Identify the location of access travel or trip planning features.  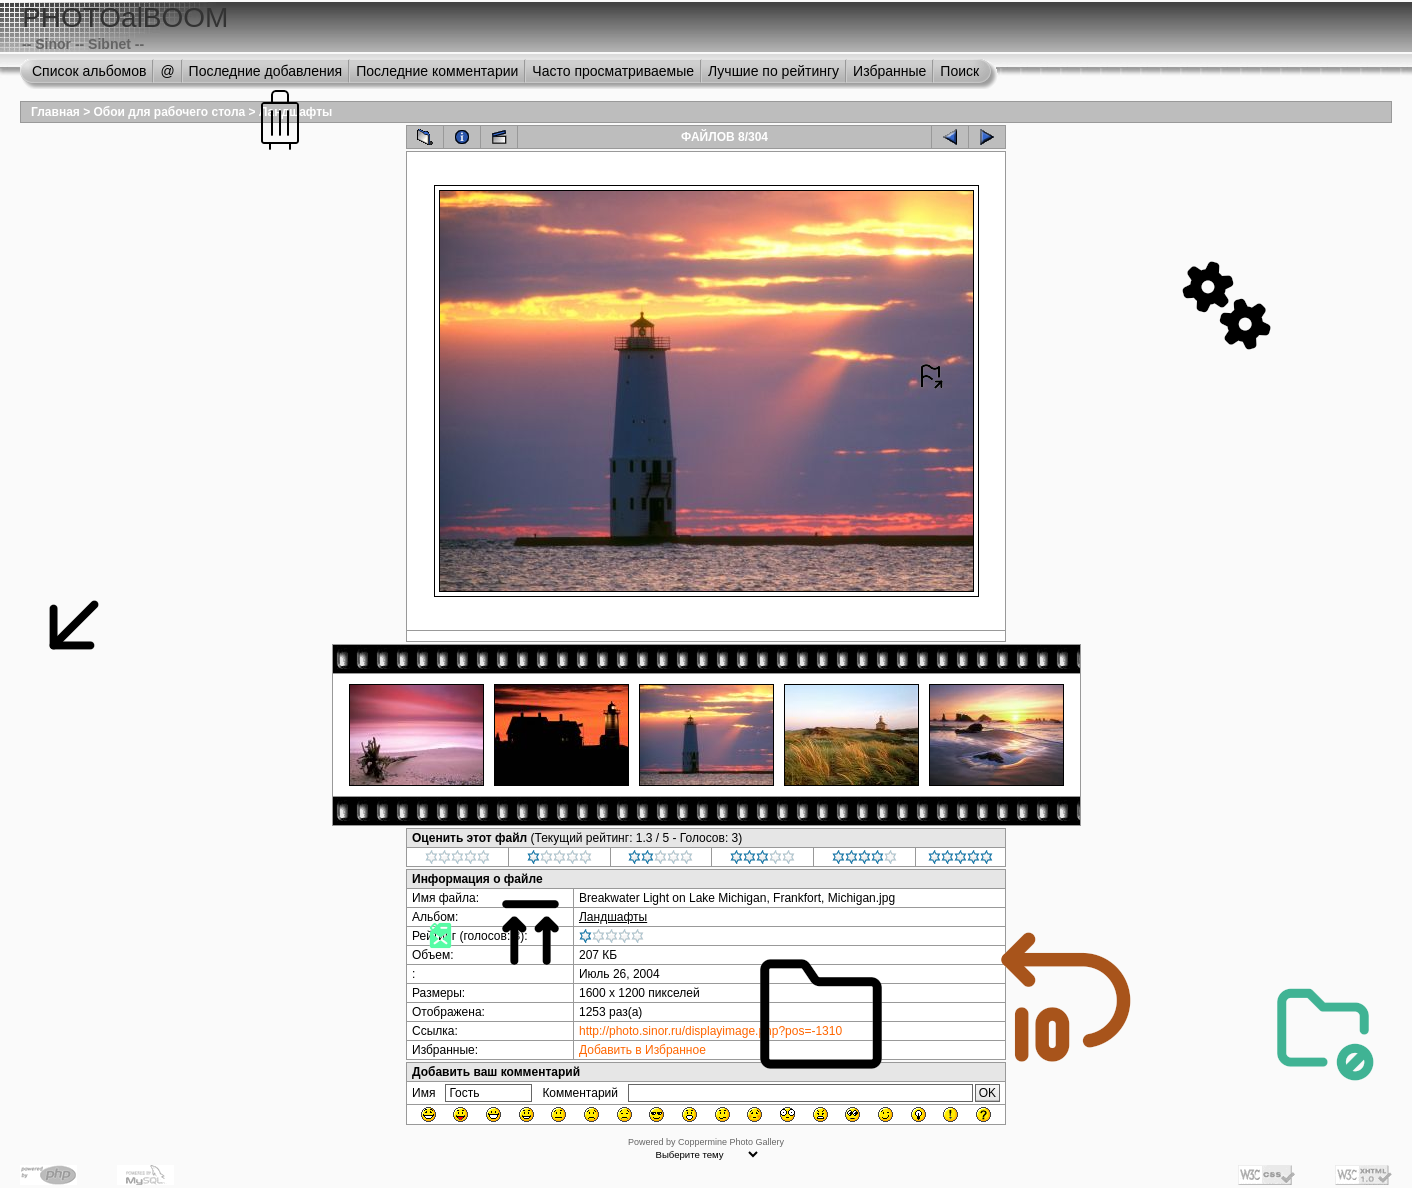
(280, 121).